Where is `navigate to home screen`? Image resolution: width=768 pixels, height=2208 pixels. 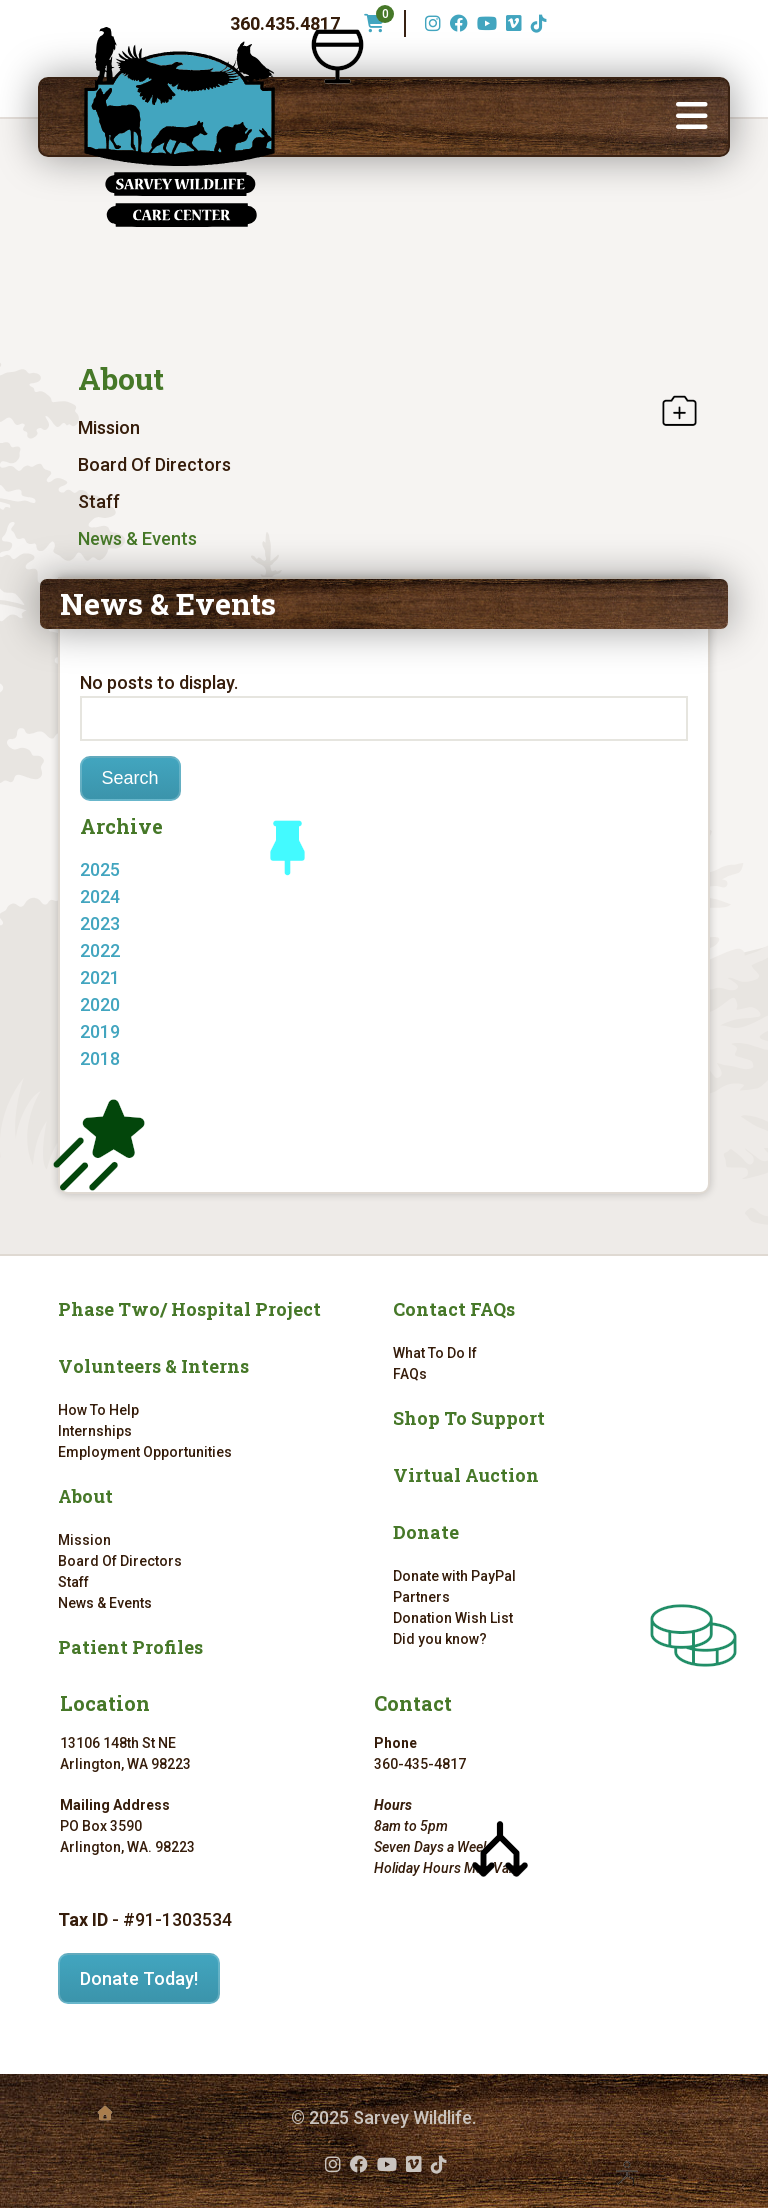
navigate to home screen is located at coordinates (105, 2113).